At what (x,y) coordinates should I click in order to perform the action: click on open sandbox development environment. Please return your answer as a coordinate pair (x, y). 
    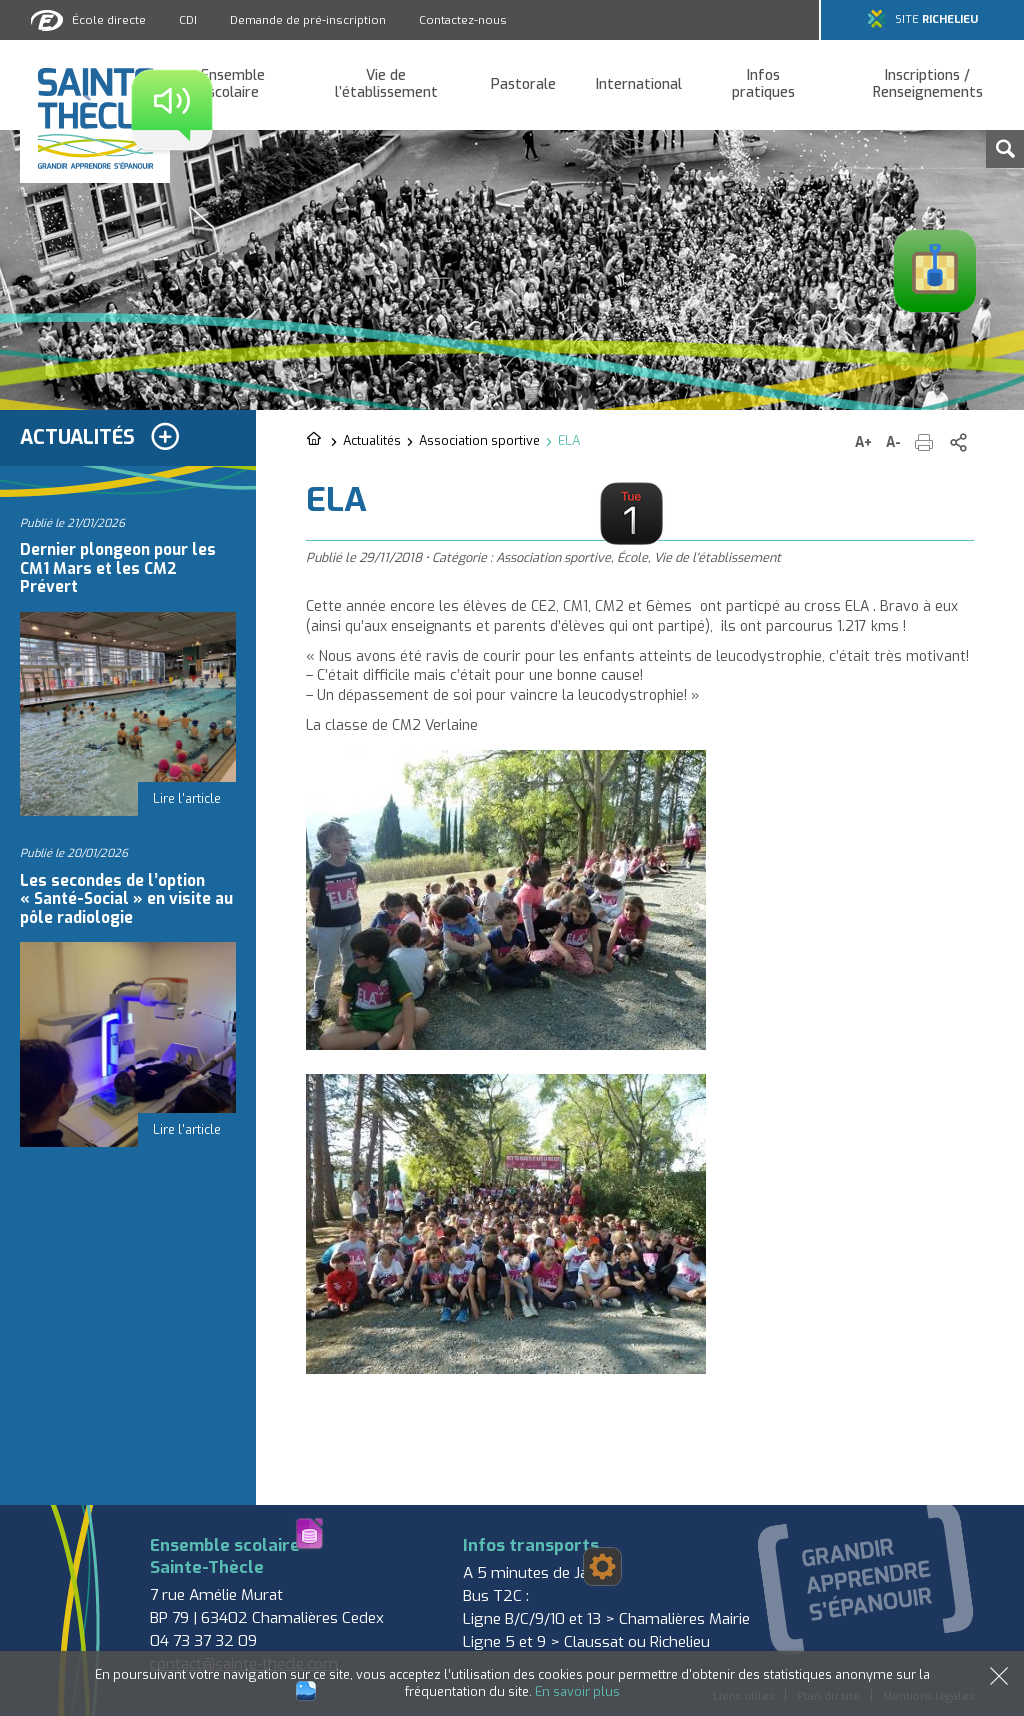
    Looking at the image, I should click on (935, 271).